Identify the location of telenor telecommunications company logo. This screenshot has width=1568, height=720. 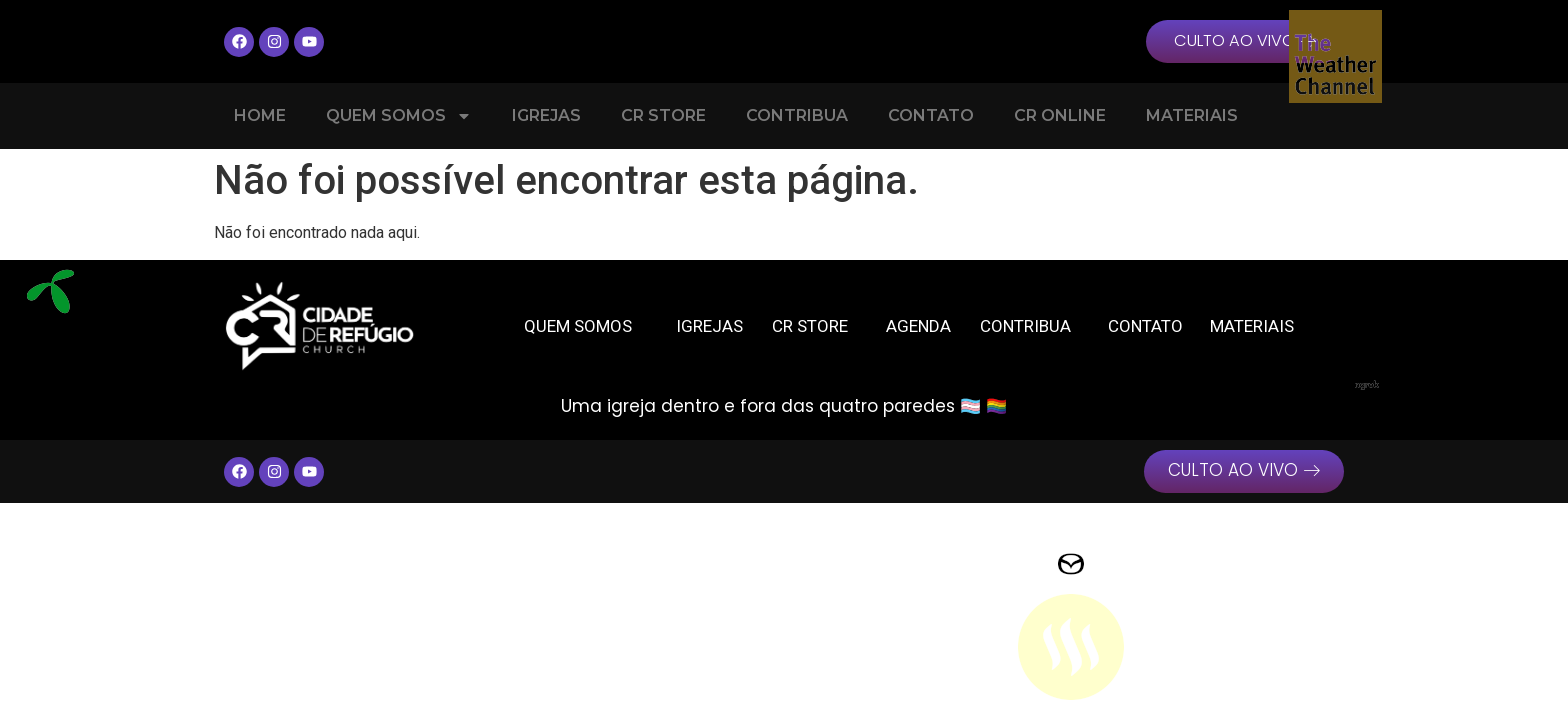
(50, 291).